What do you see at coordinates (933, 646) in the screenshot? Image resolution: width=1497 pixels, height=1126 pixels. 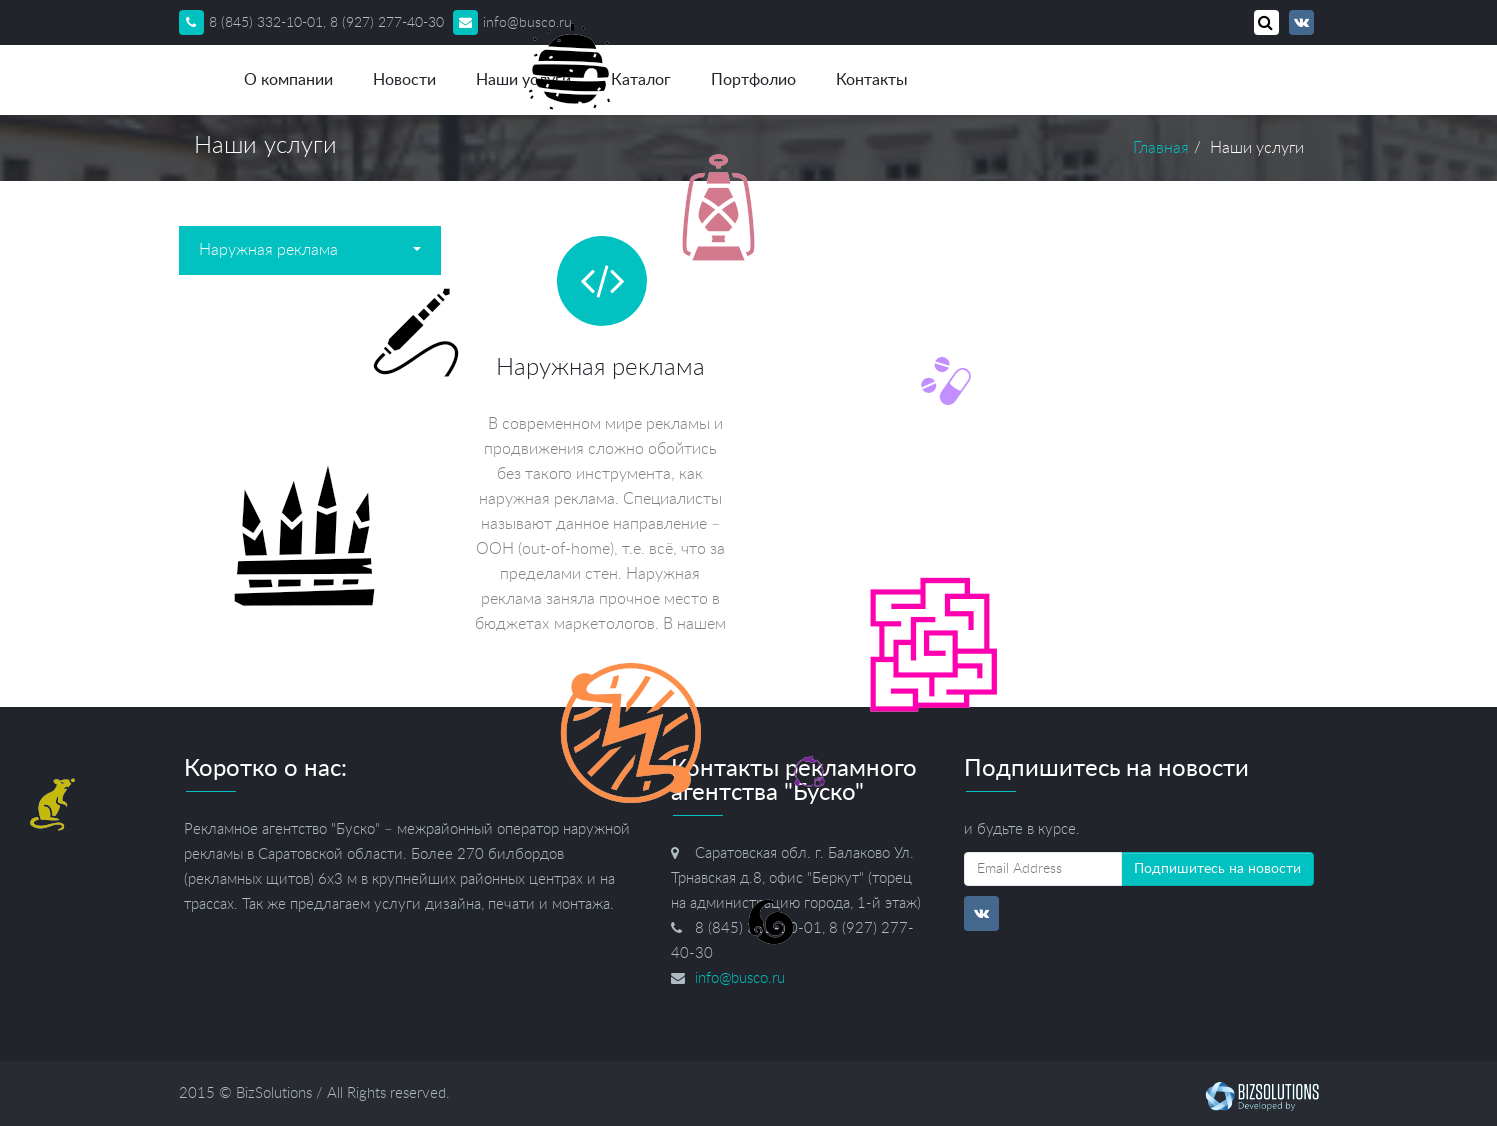 I see `access puzzle or maze game` at bounding box center [933, 646].